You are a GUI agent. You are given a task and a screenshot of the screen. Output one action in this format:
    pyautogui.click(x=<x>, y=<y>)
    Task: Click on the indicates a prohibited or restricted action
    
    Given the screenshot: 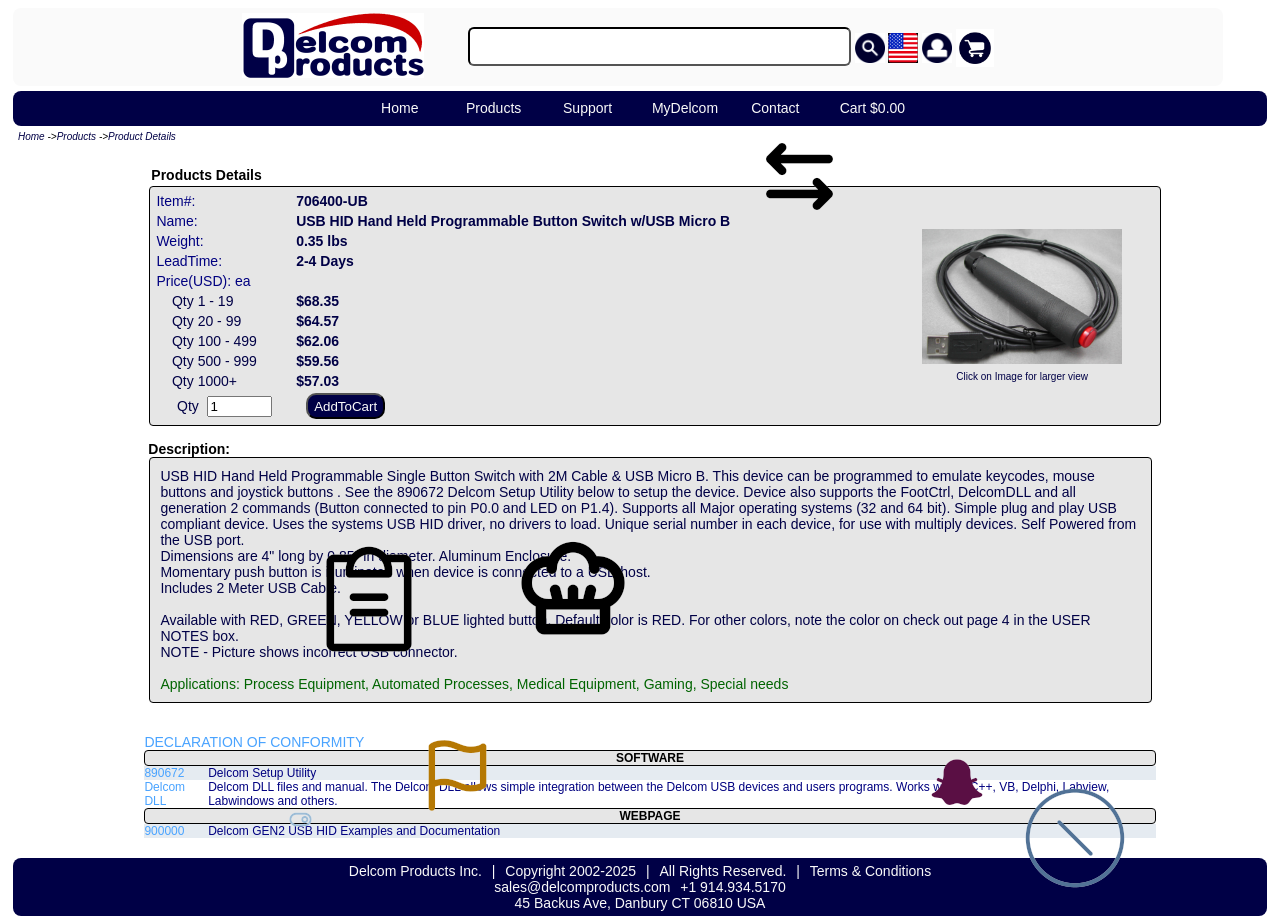 What is the action you would take?
    pyautogui.click(x=1075, y=838)
    